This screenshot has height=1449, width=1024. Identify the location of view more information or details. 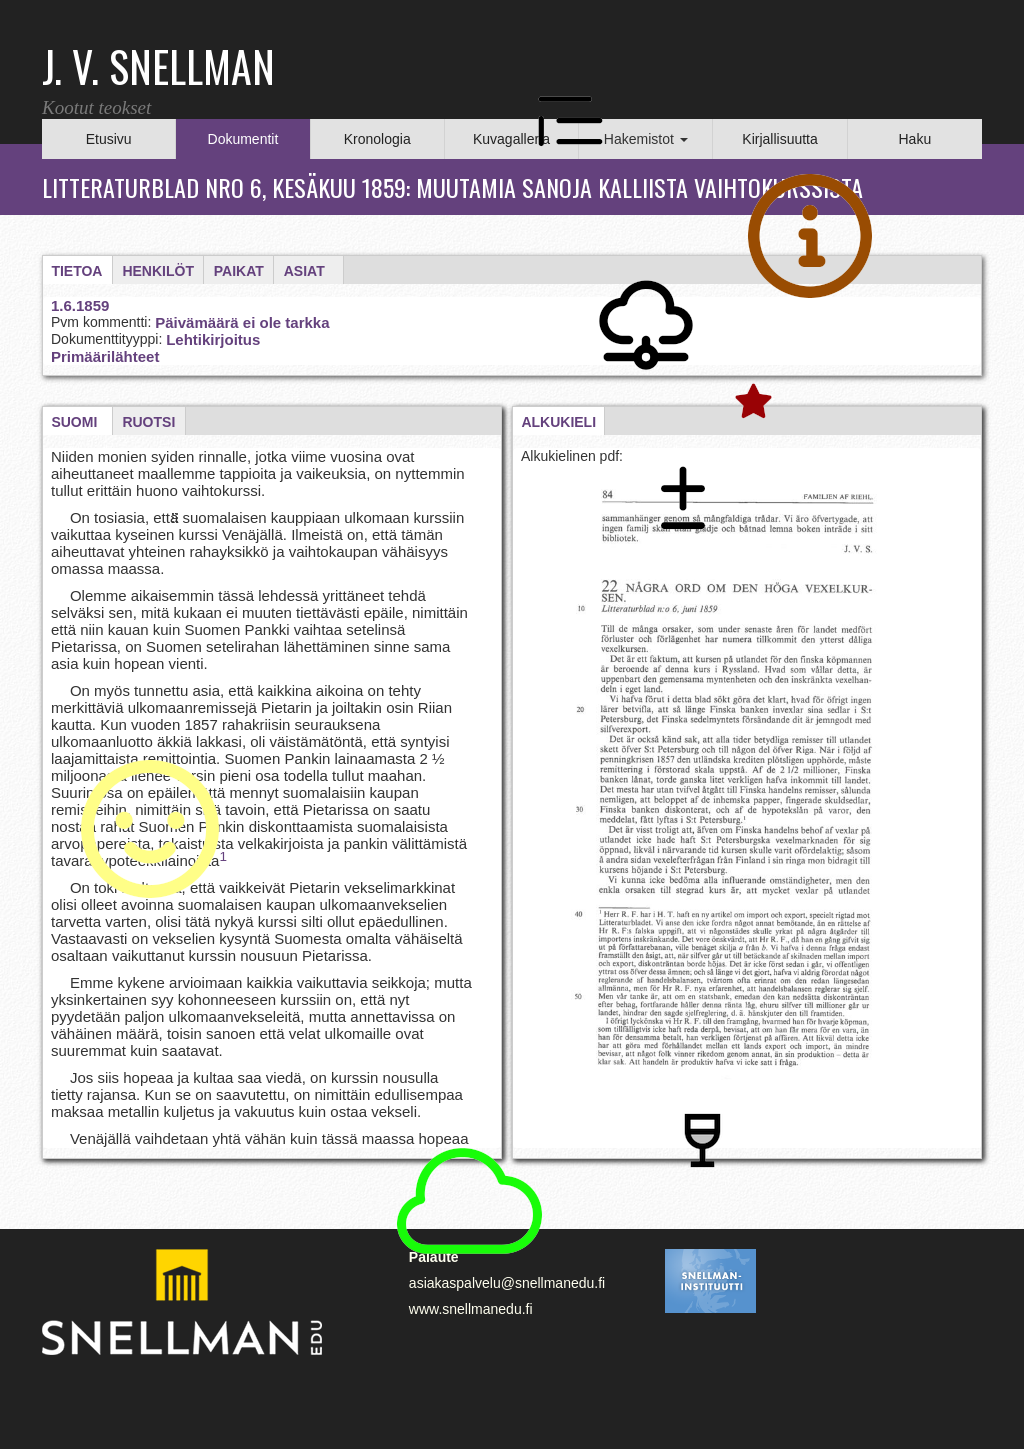
(810, 236).